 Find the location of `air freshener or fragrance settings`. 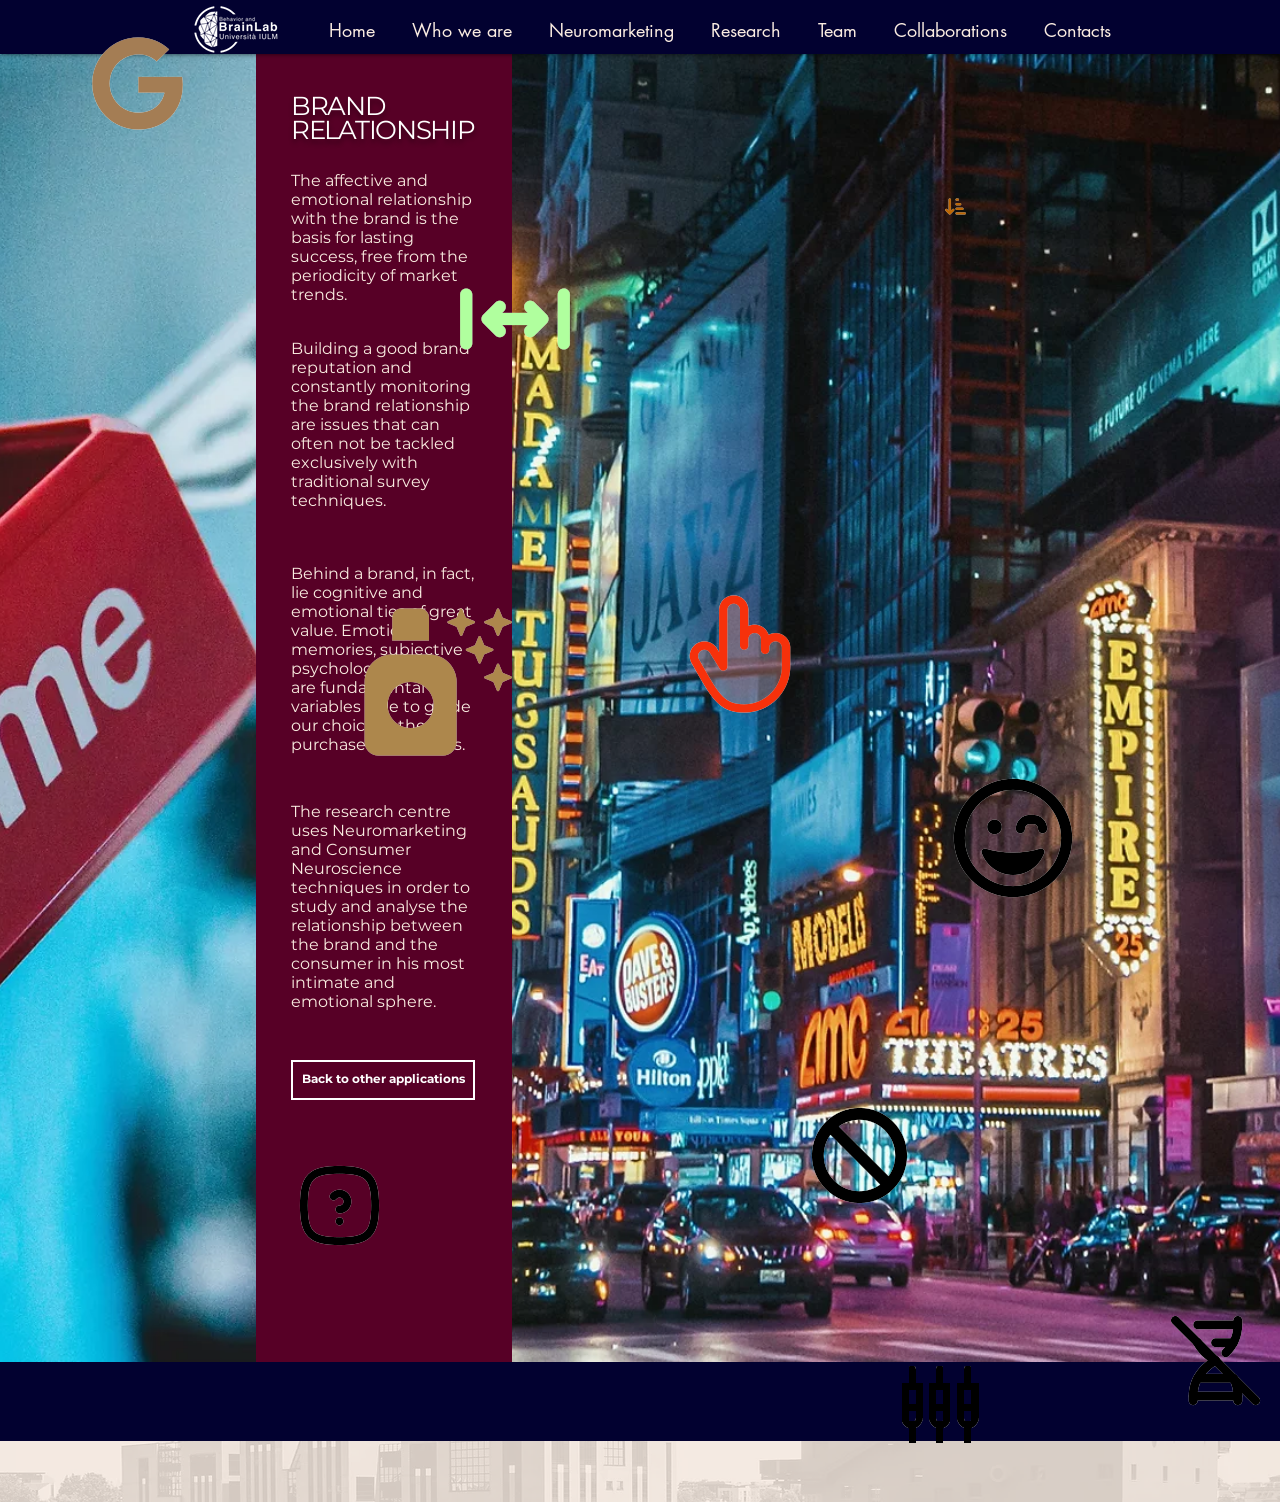

air freshener or fragrance settings is located at coordinates (429, 682).